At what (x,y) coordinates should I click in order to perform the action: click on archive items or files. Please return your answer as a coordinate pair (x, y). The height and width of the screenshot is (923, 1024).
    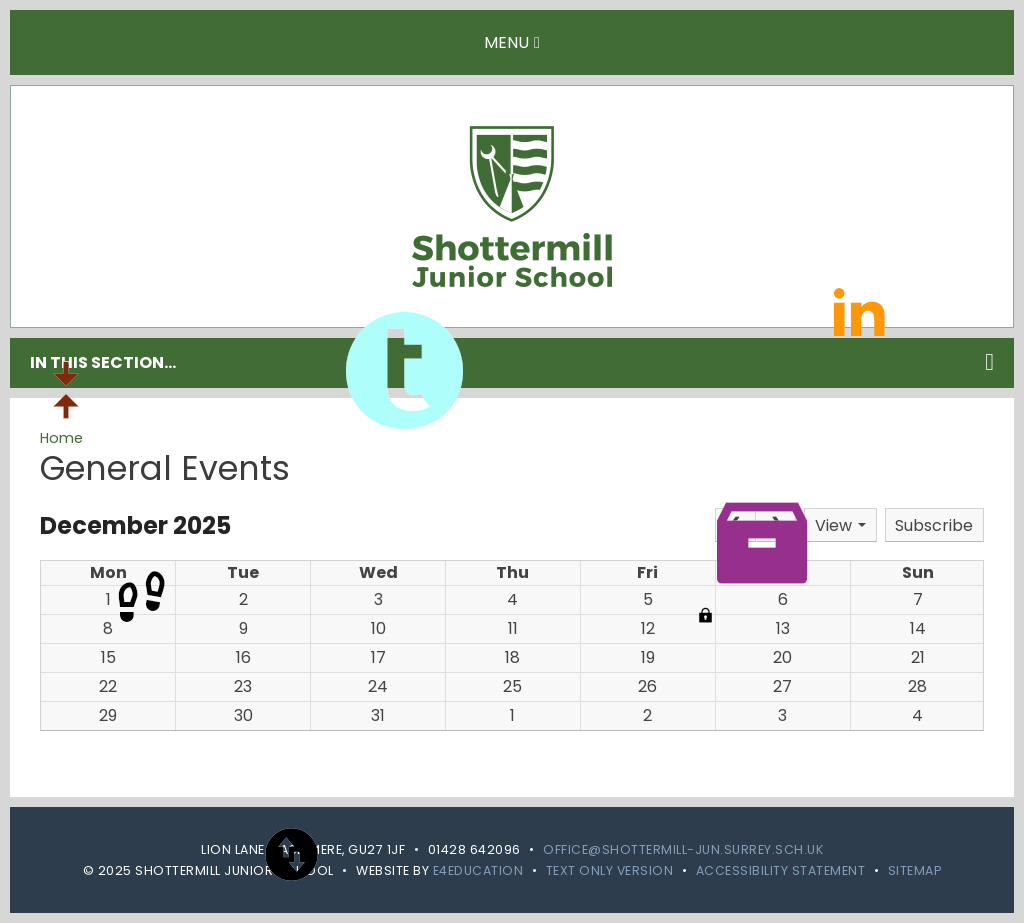
    Looking at the image, I should click on (762, 543).